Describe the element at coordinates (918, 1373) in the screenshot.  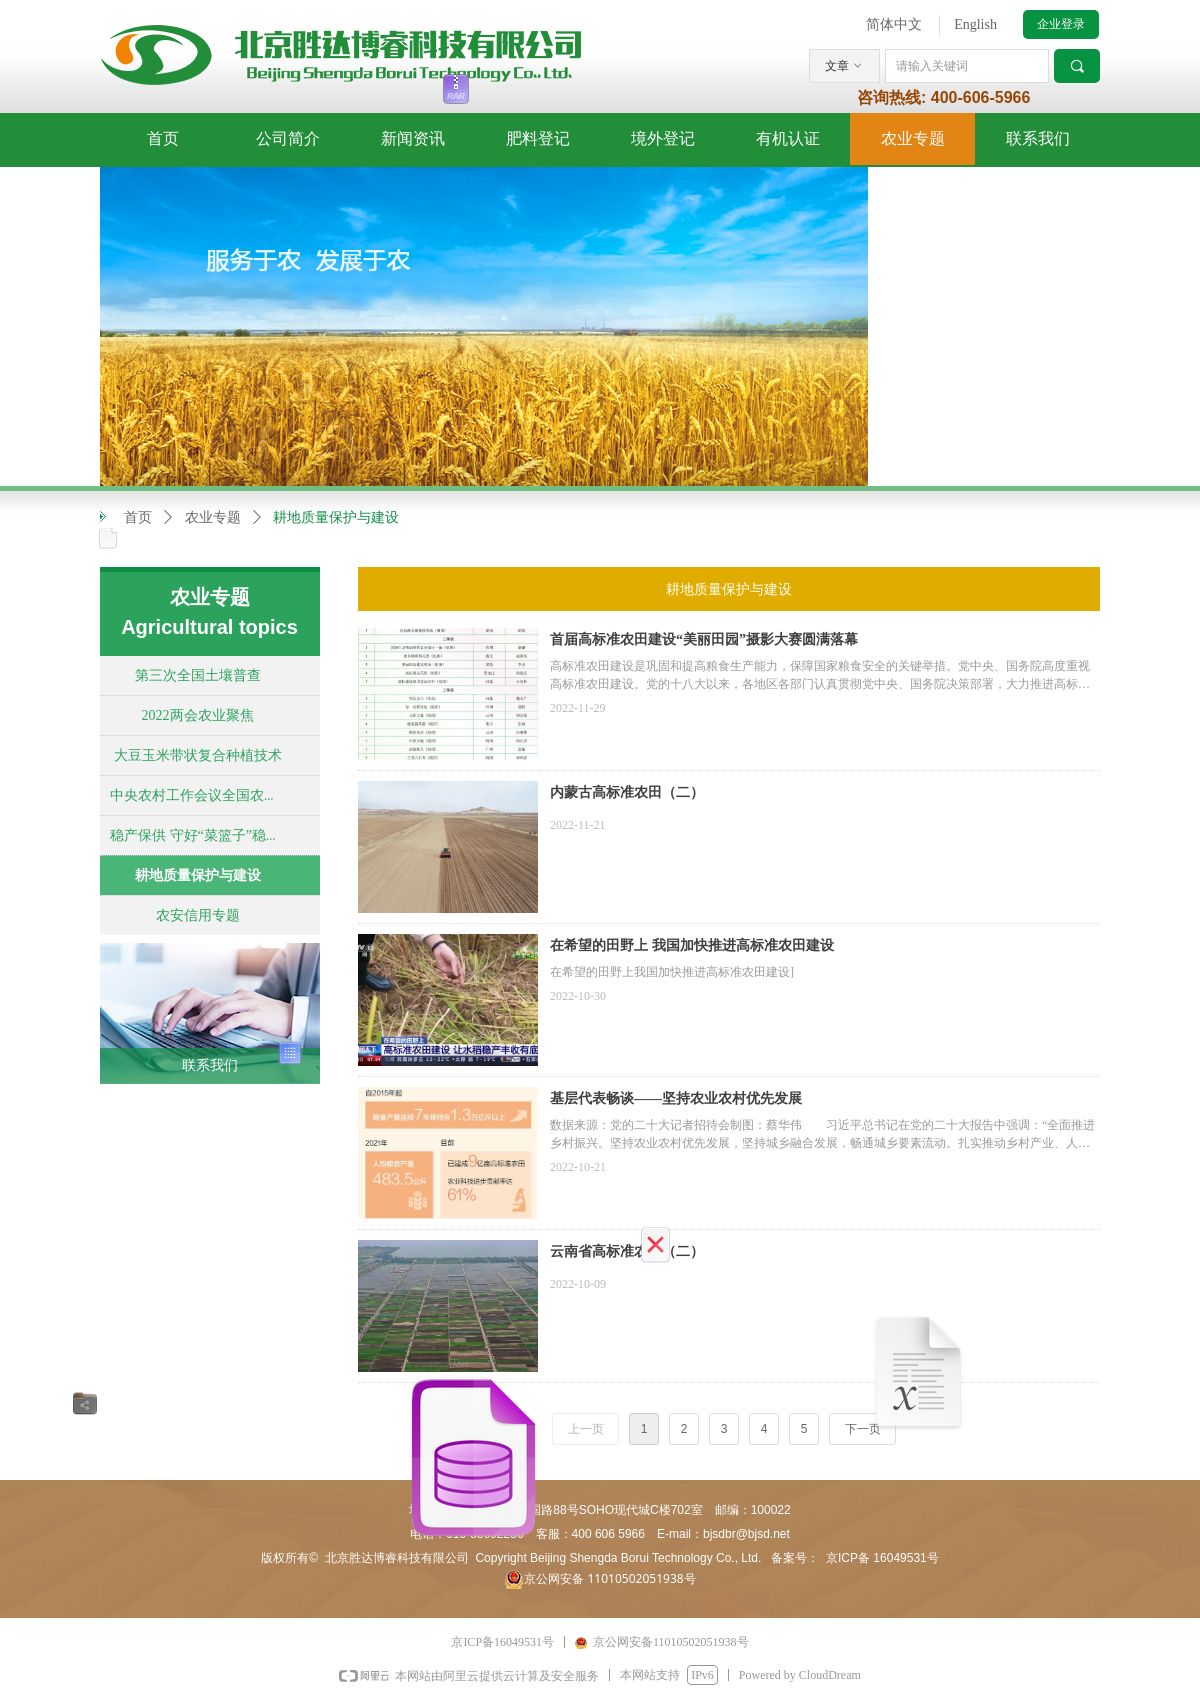
I see `xournal++ document file` at that location.